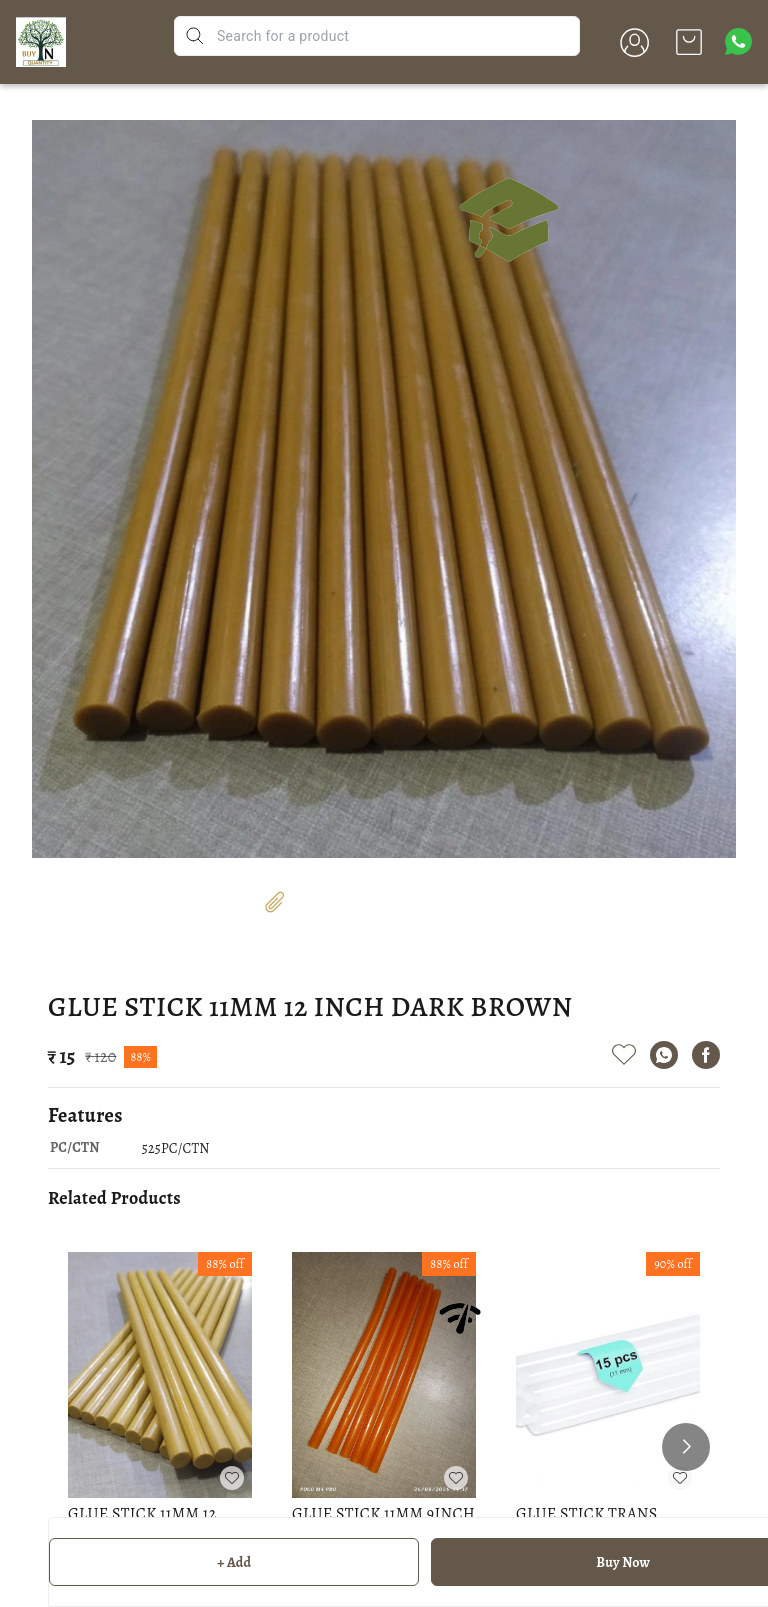  Describe the element at coordinates (275, 902) in the screenshot. I see `attach a file to your message` at that location.